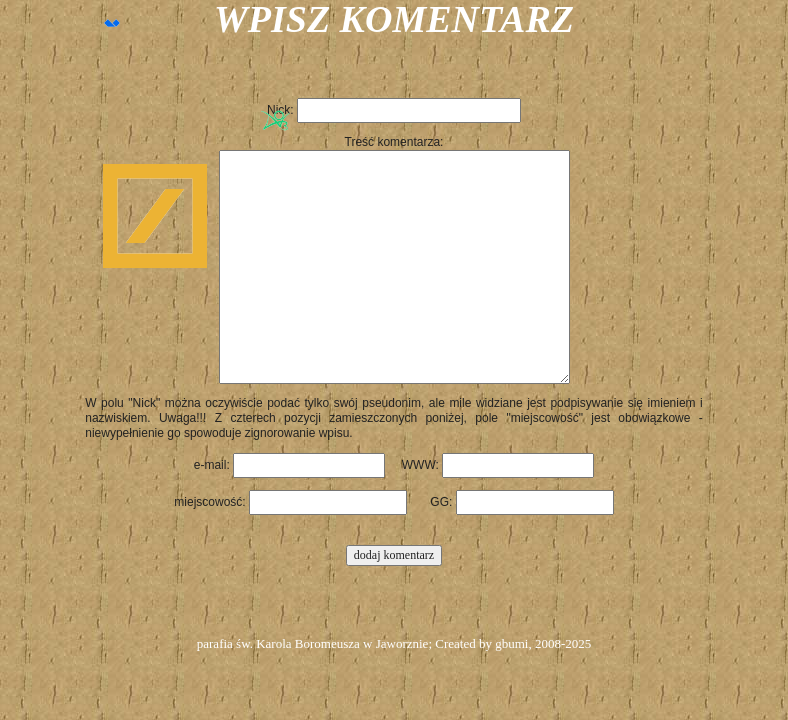 This screenshot has width=788, height=720. I want to click on access Deutsche Bank banking services, so click(155, 216).